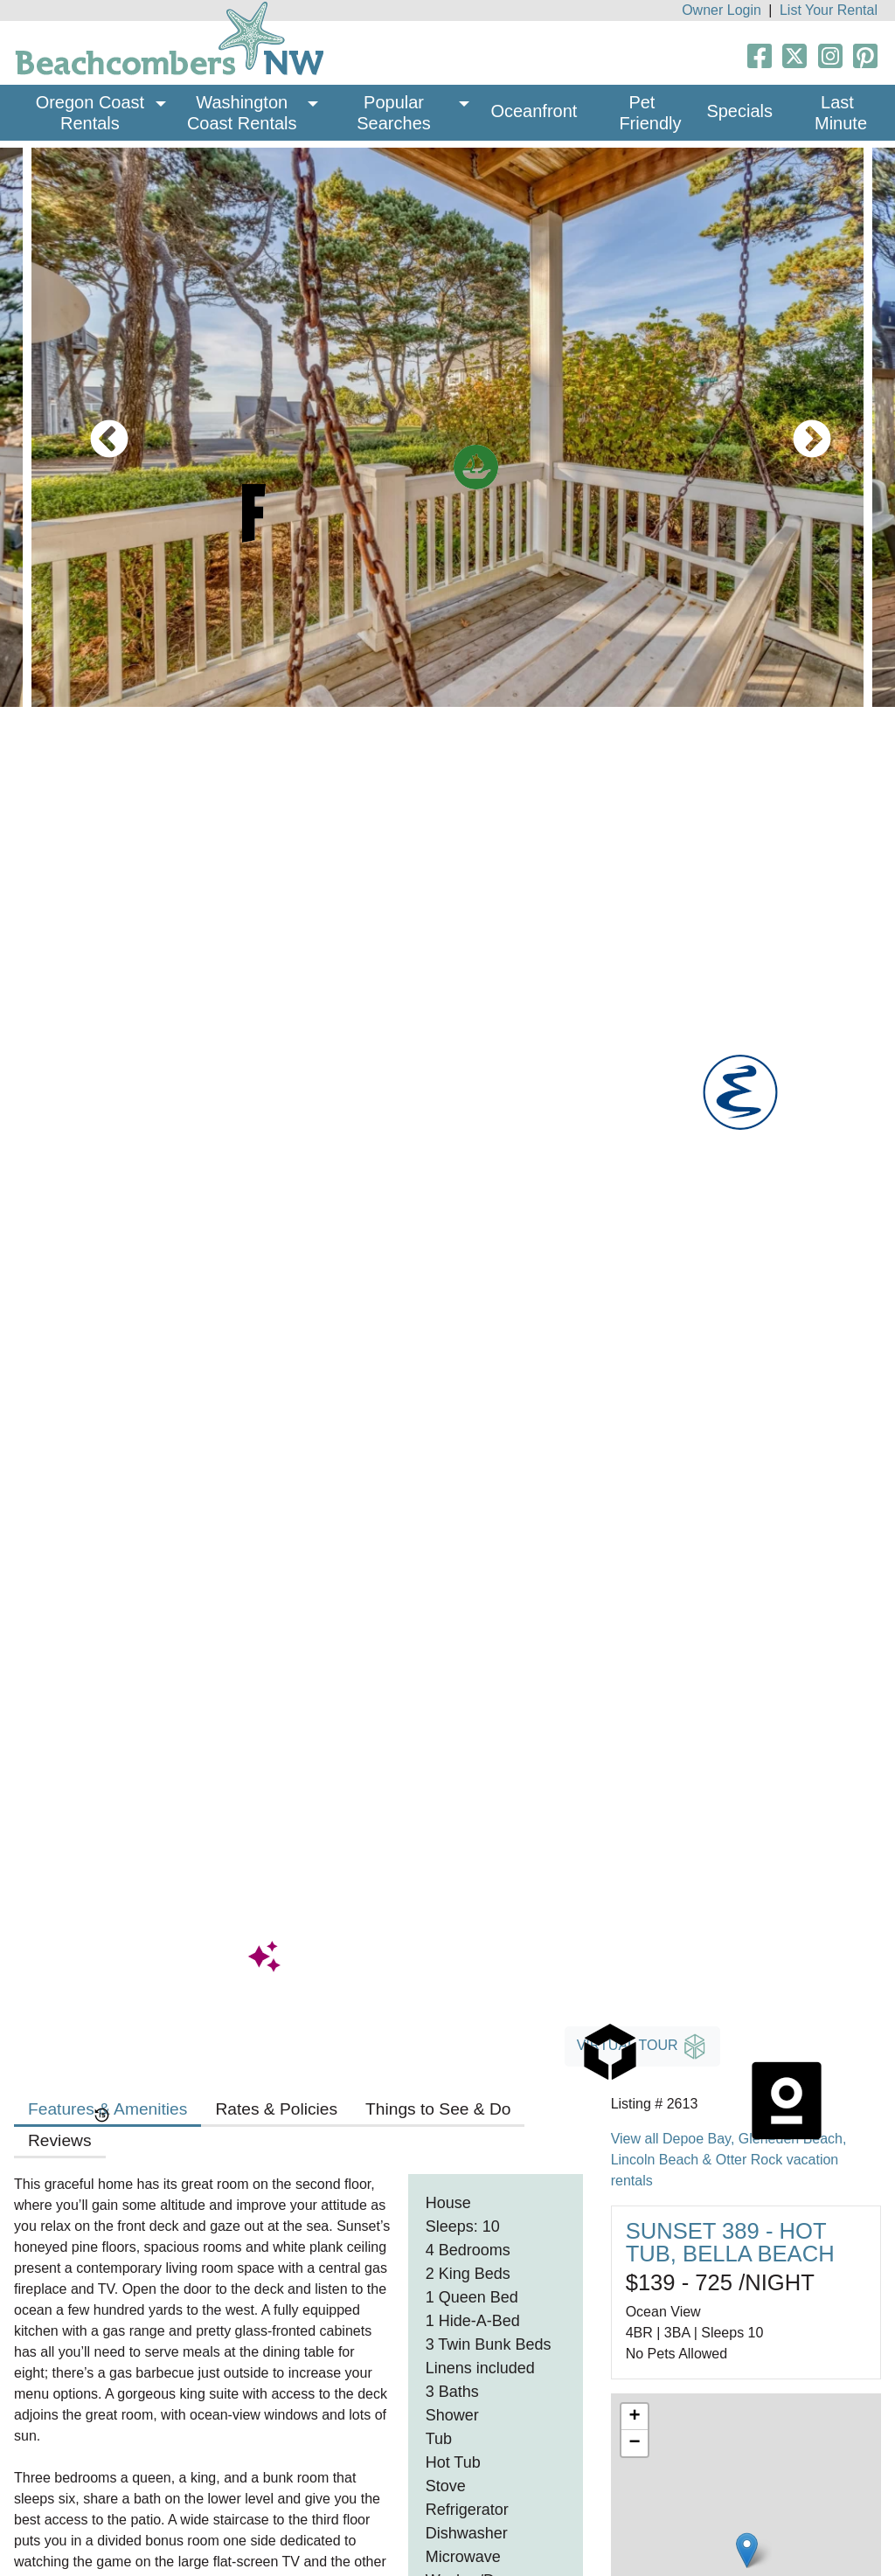  Describe the element at coordinates (475, 467) in the screenshot. I see `open the OpenSea NFT marketplace` at that location.